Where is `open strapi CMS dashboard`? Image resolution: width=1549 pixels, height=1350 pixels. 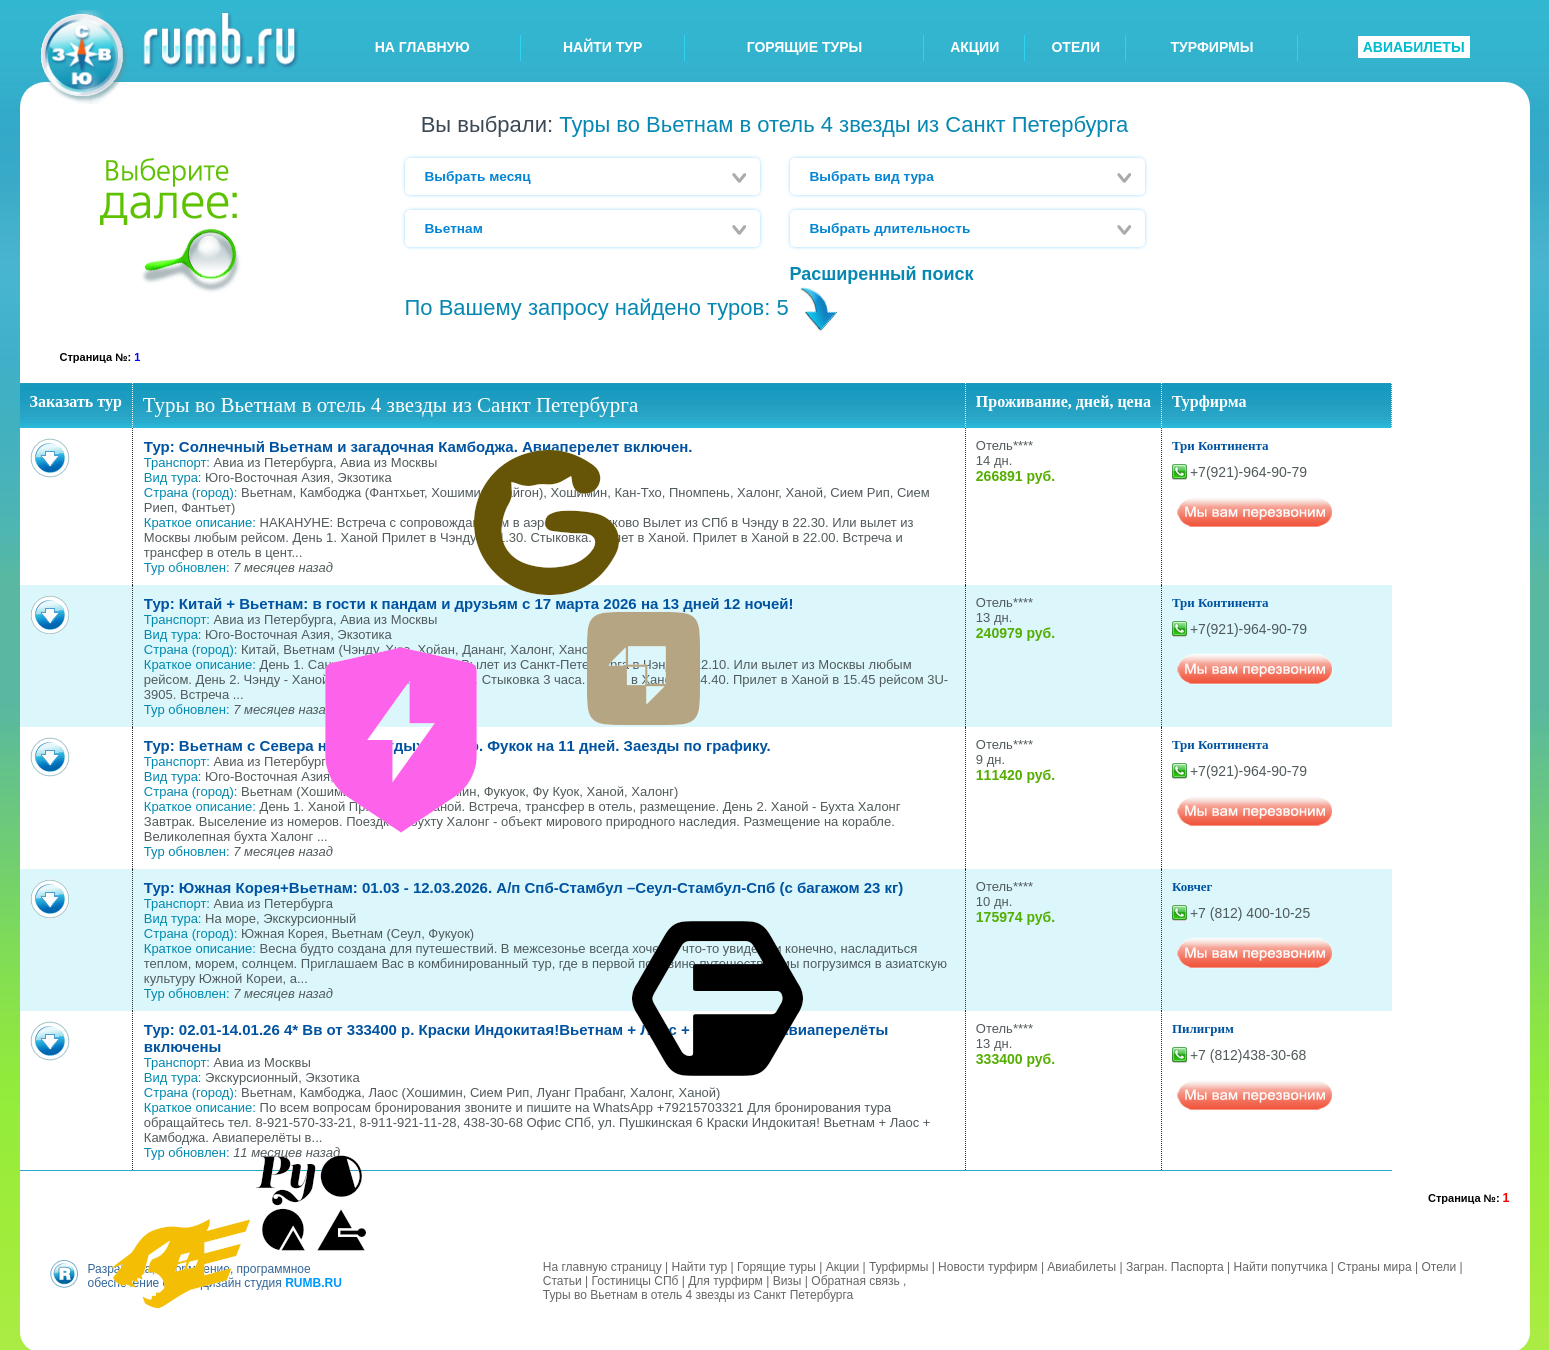 open strapi CMS dashboard is located at coordinates (643, 668).